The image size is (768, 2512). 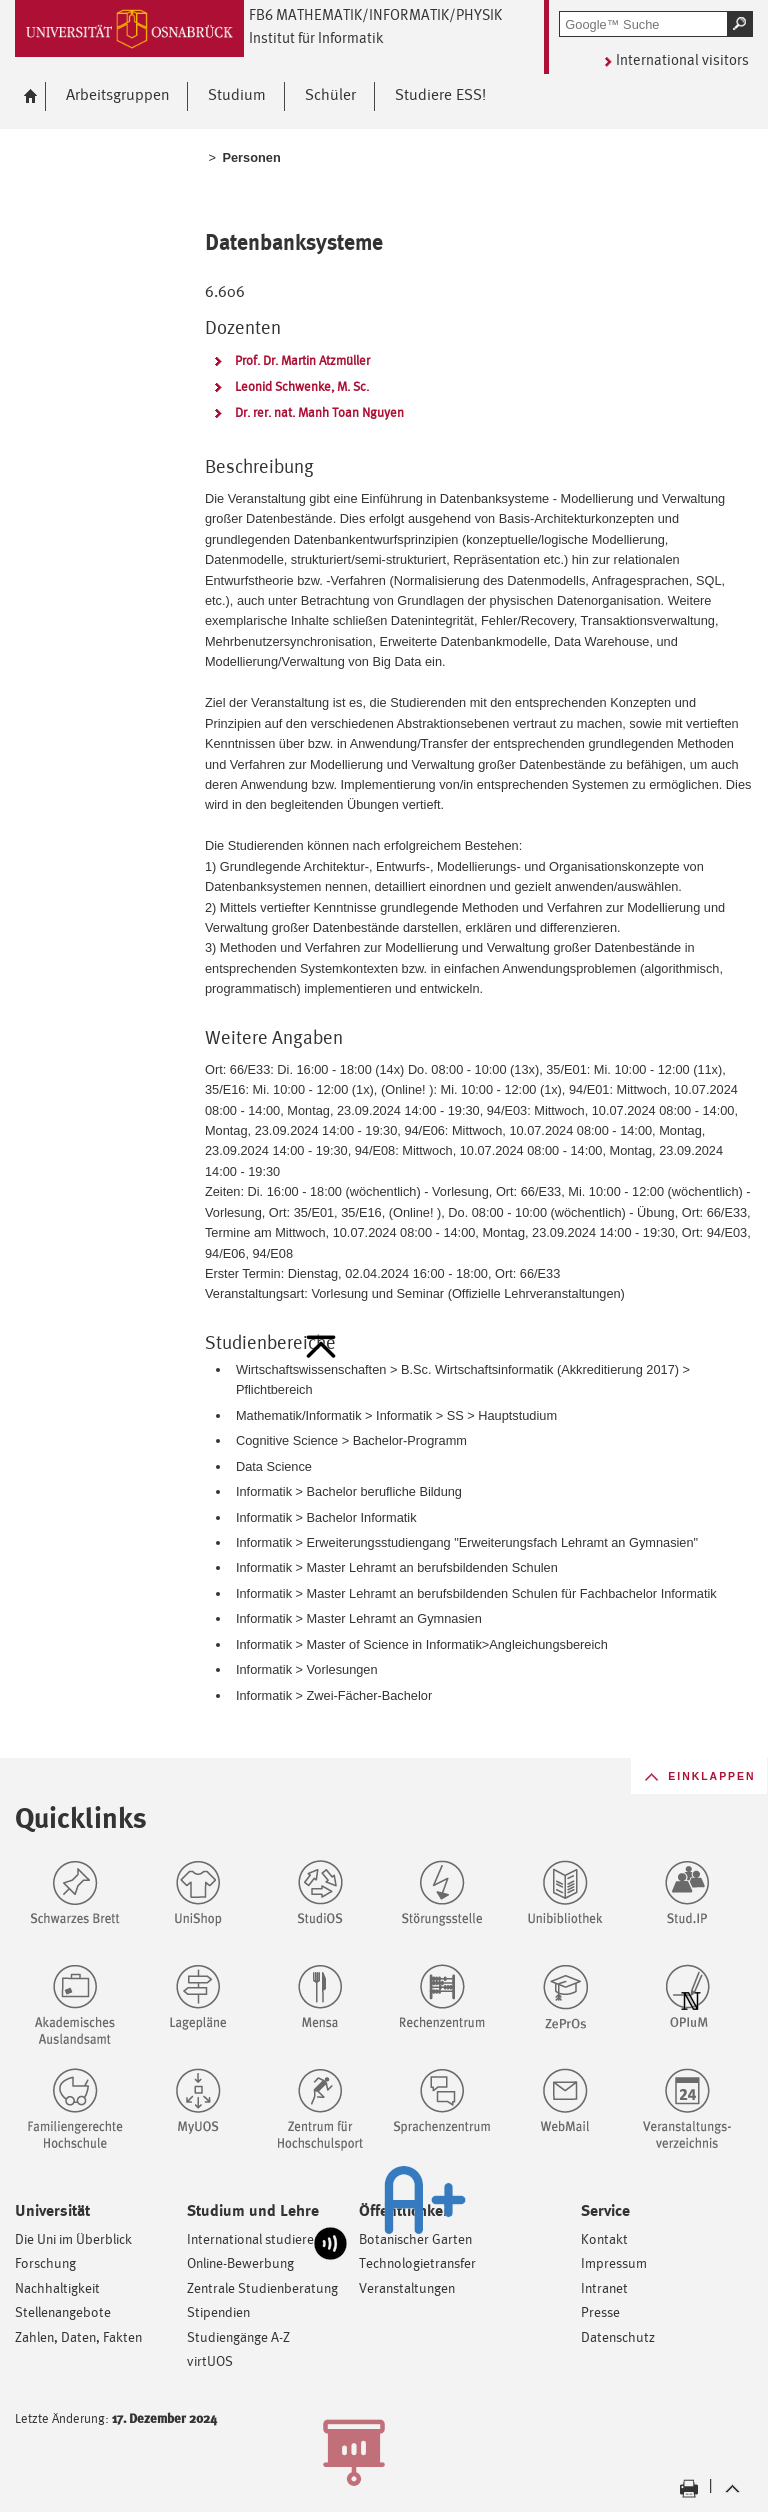 I want to click on increase text size, so click(x=423, y=2200).